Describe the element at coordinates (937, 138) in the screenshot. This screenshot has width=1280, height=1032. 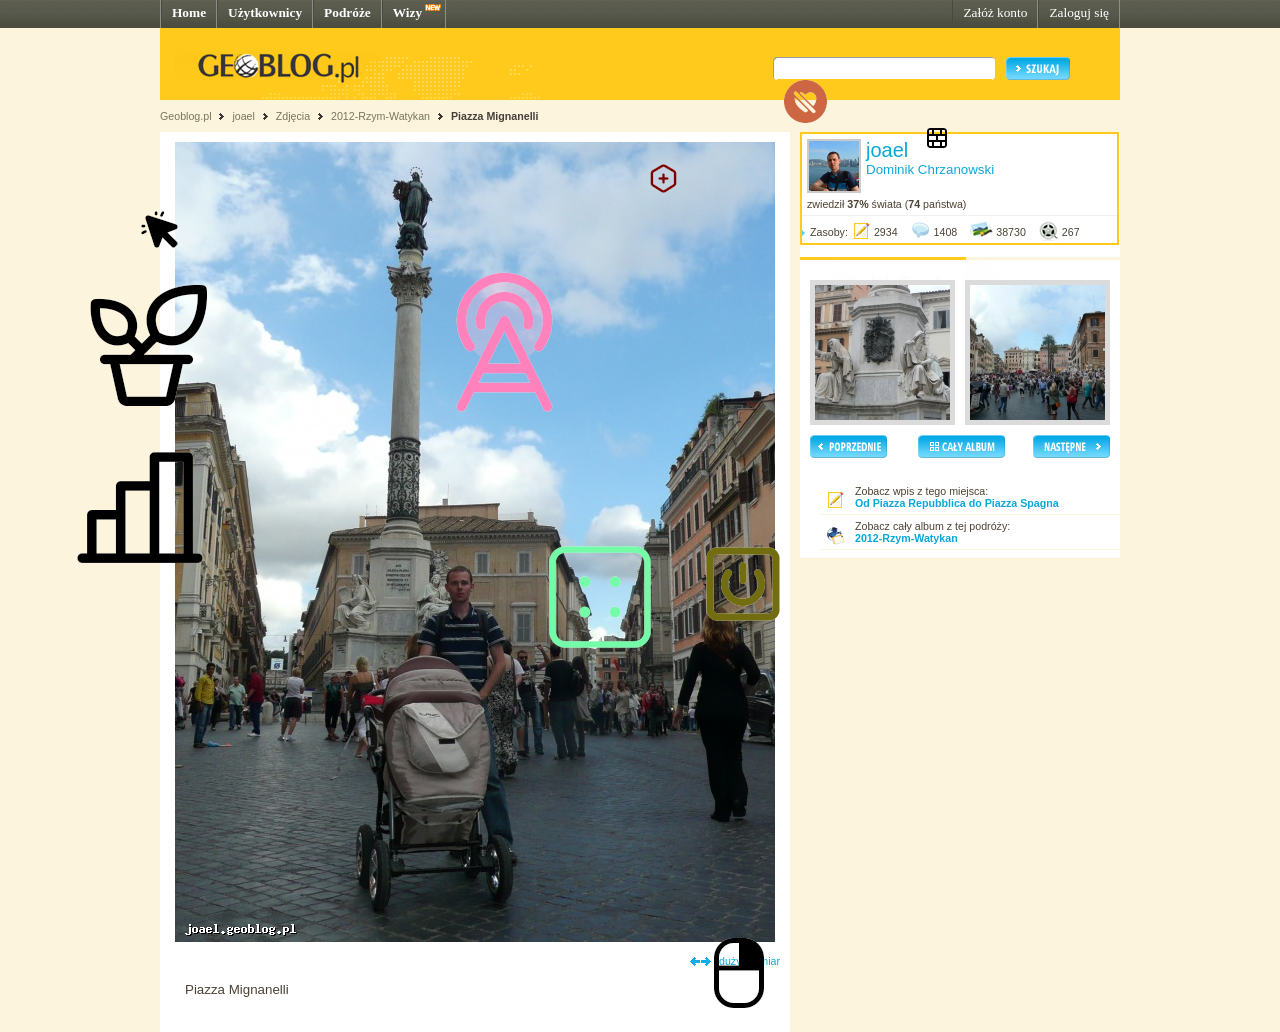
I see `indicates a firewall or security barrier` at that location.